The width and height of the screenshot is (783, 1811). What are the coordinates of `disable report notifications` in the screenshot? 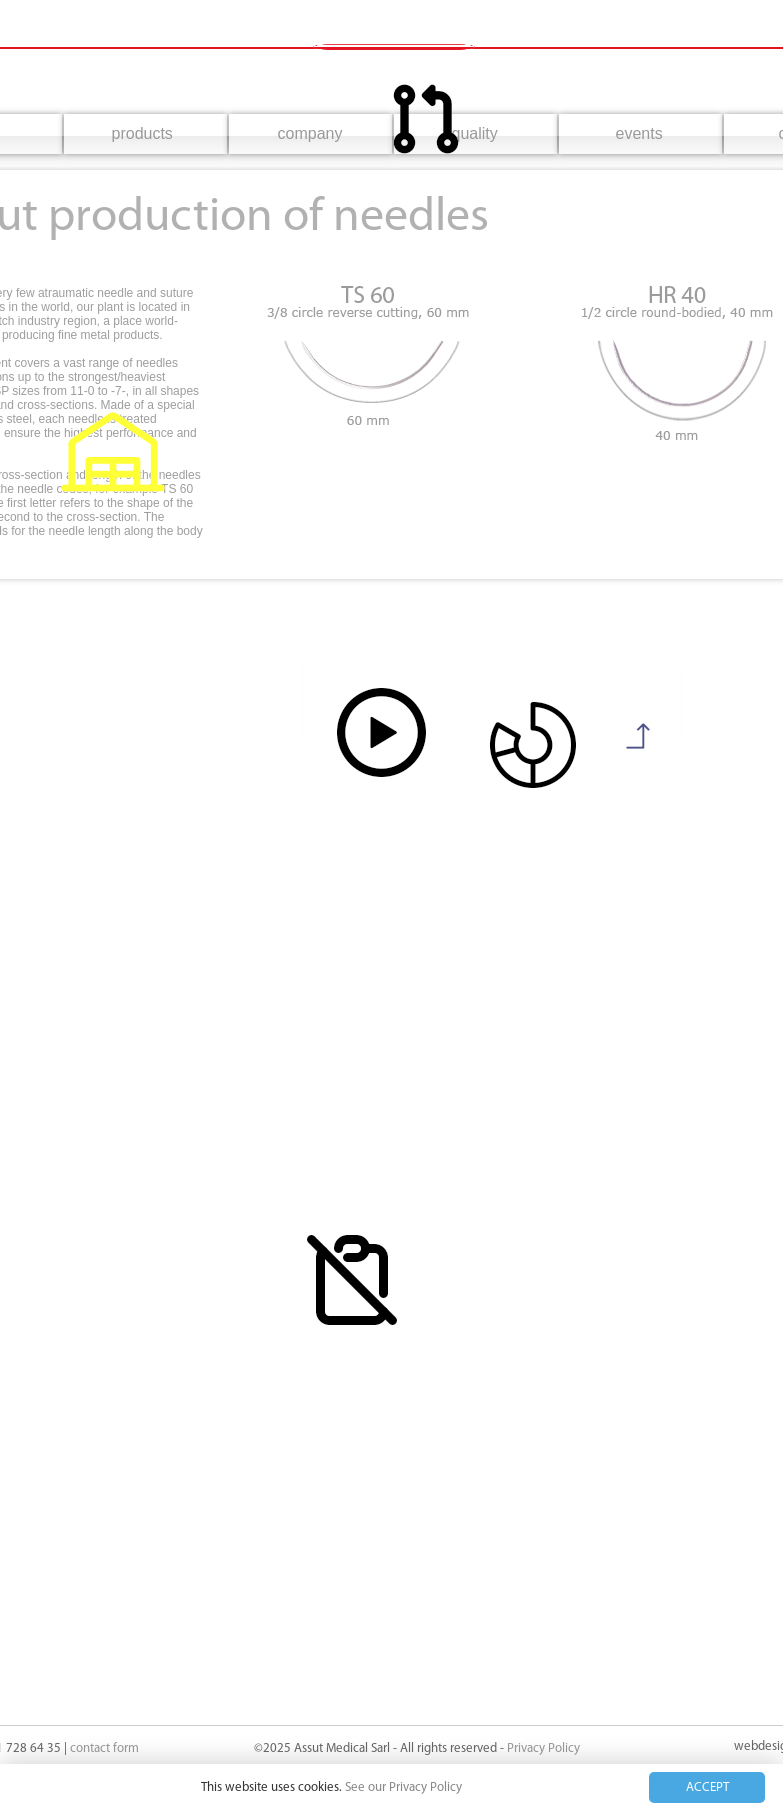 It's located at (352, 1280).